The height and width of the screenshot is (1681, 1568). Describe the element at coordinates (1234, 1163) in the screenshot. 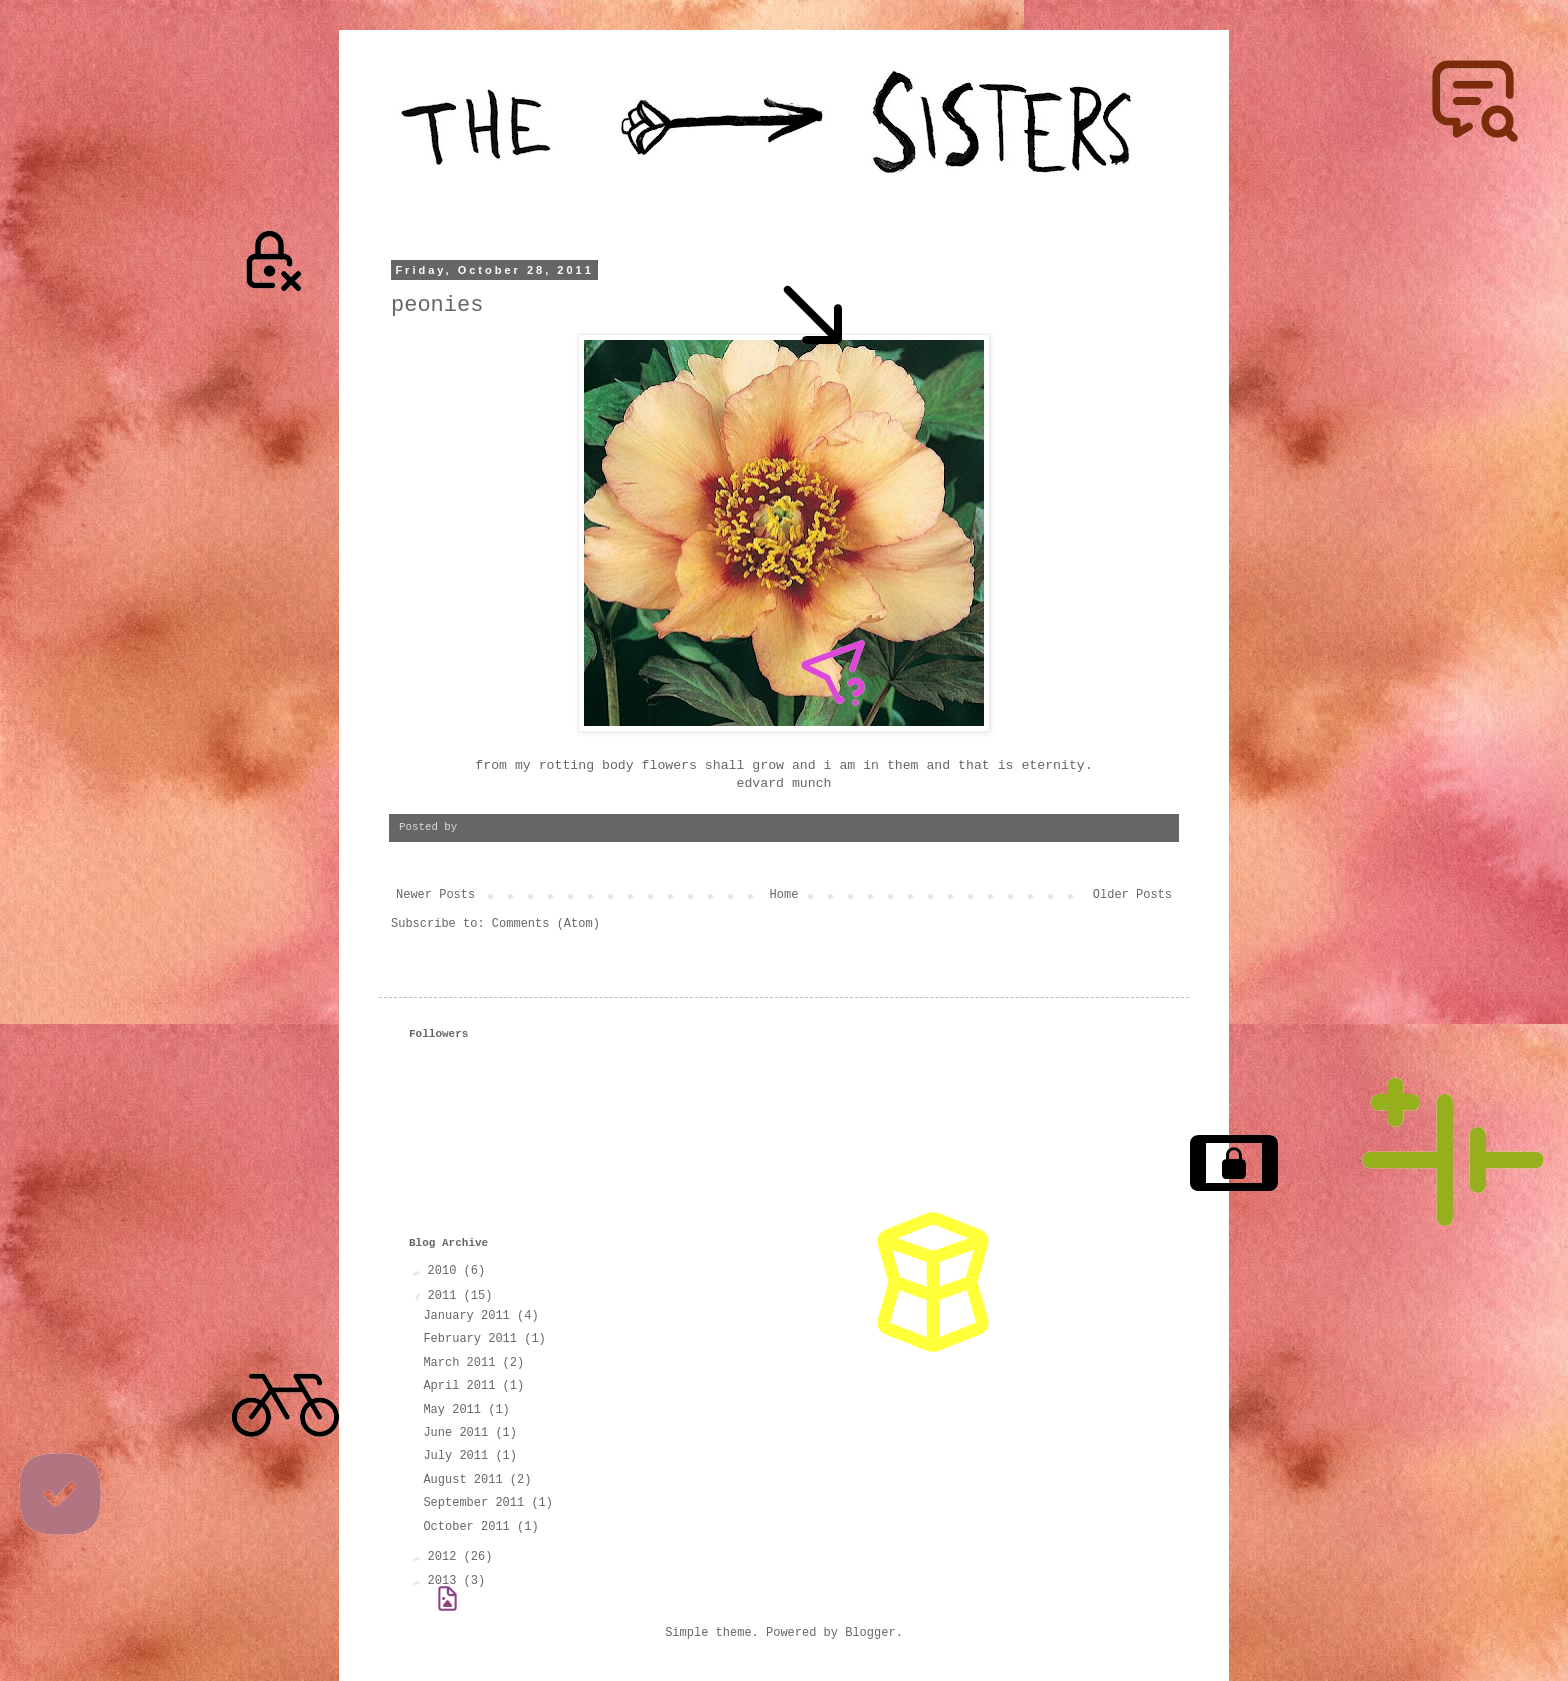

I see `lock screen in landscape orientation` at that location.